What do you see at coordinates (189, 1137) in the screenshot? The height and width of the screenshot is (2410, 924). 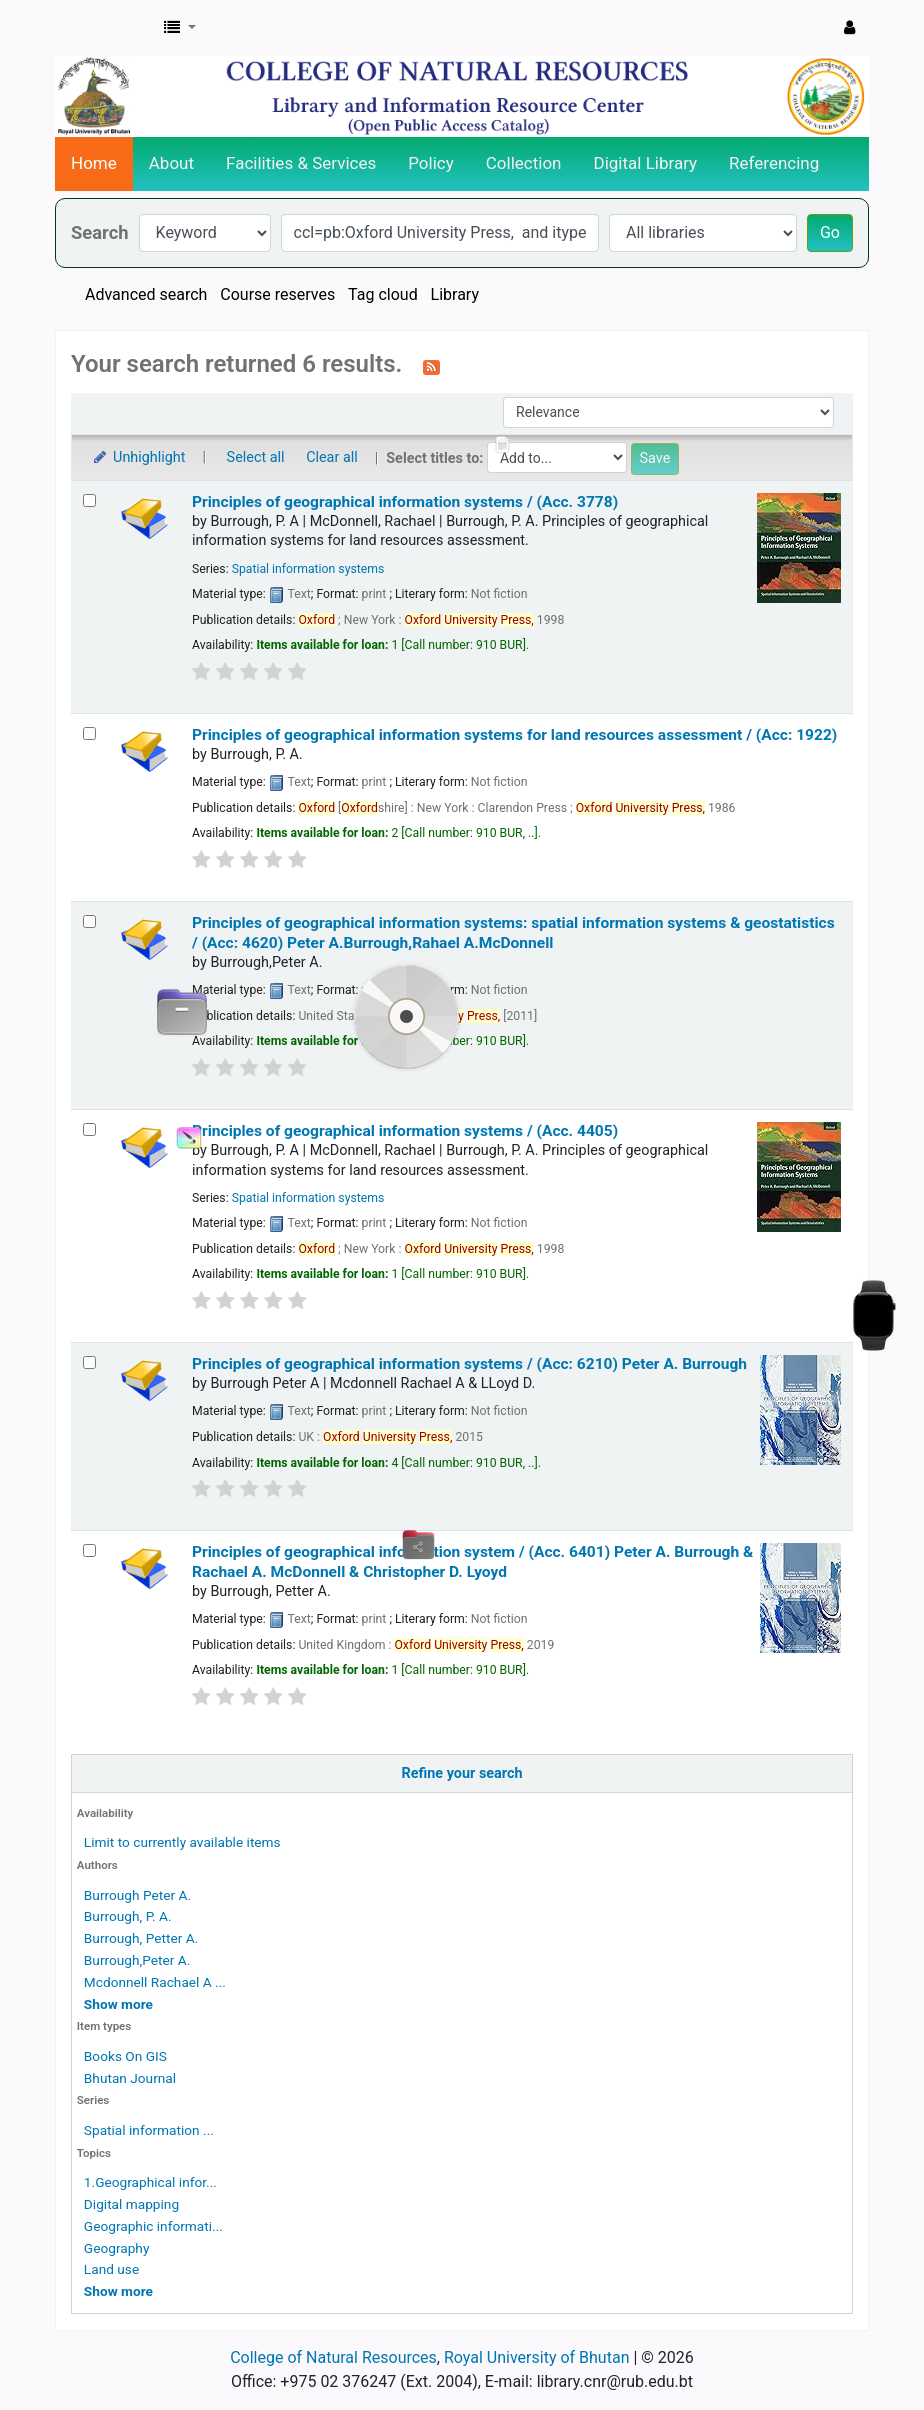 I see `open a Krita project file` at bounding box center [189, 1137].